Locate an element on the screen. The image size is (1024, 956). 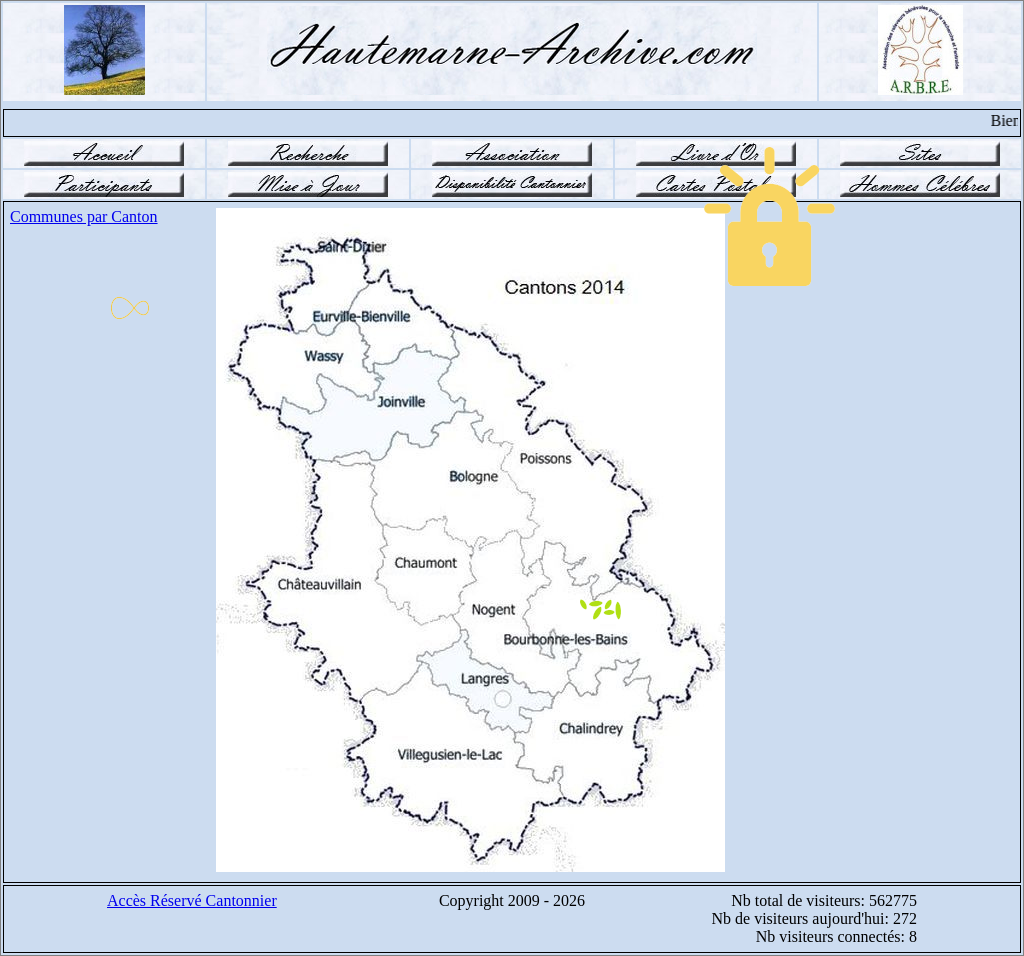
cycling '74 company logo is located at coordinates (600, 609).